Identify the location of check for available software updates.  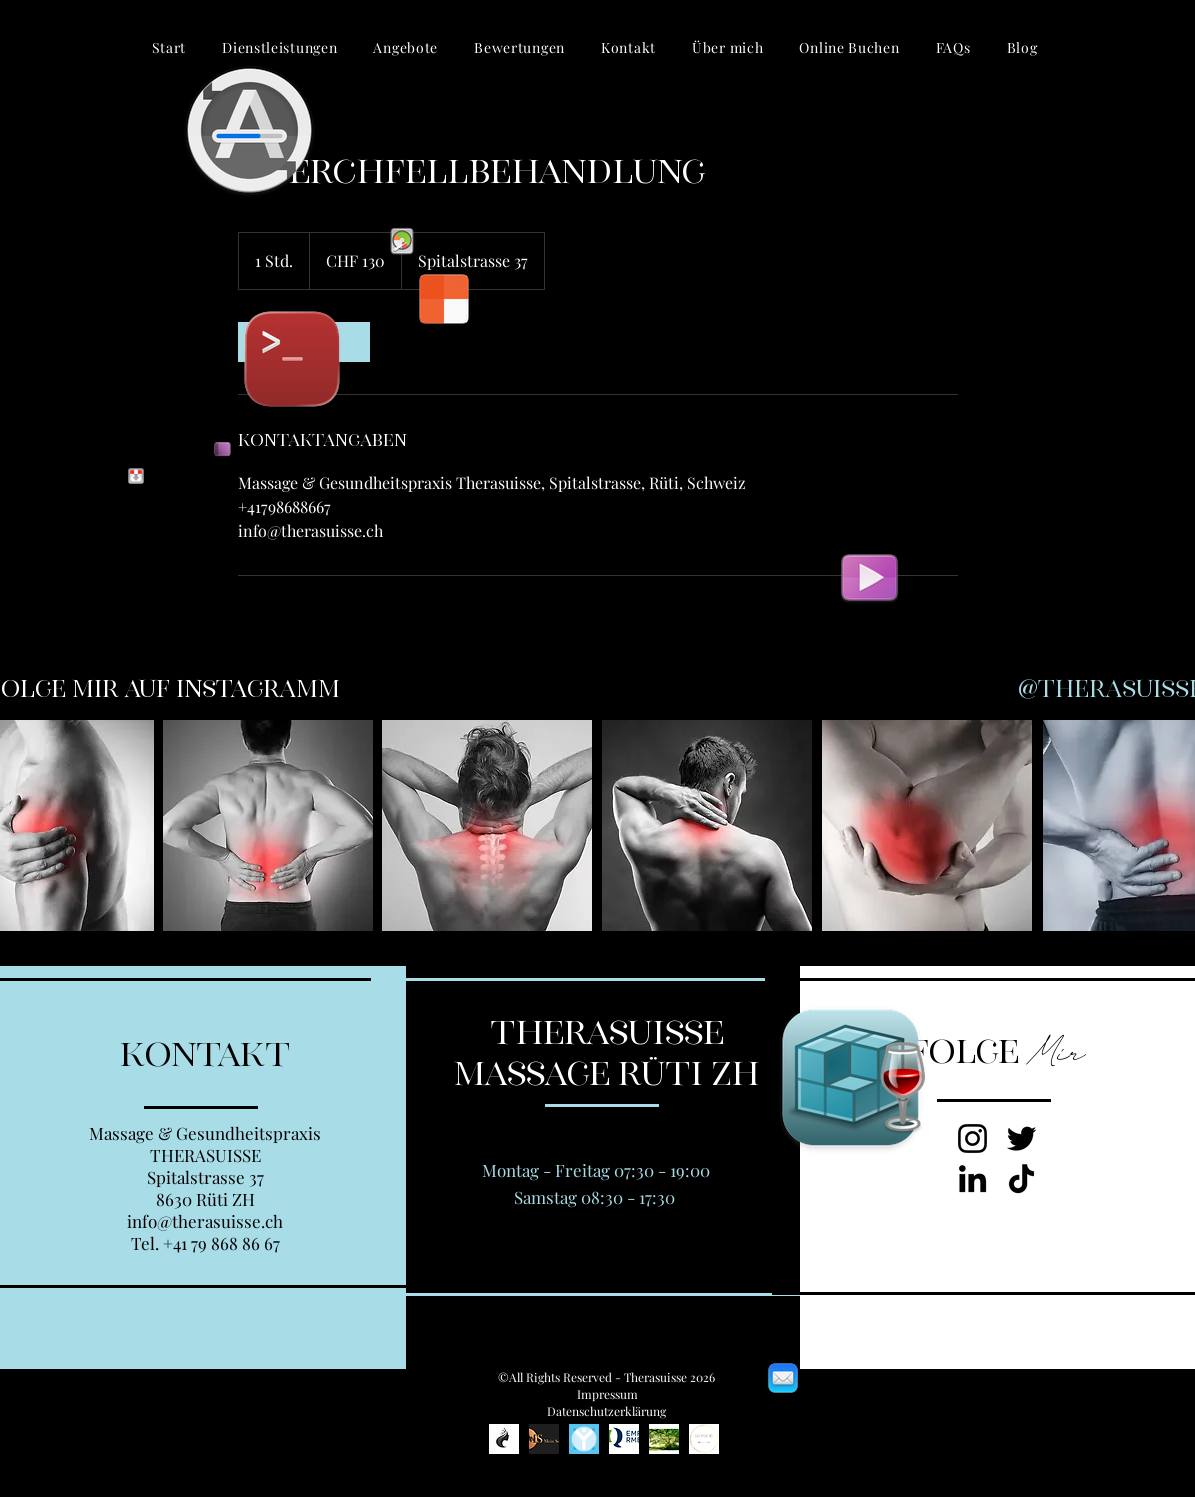
(249, 130).